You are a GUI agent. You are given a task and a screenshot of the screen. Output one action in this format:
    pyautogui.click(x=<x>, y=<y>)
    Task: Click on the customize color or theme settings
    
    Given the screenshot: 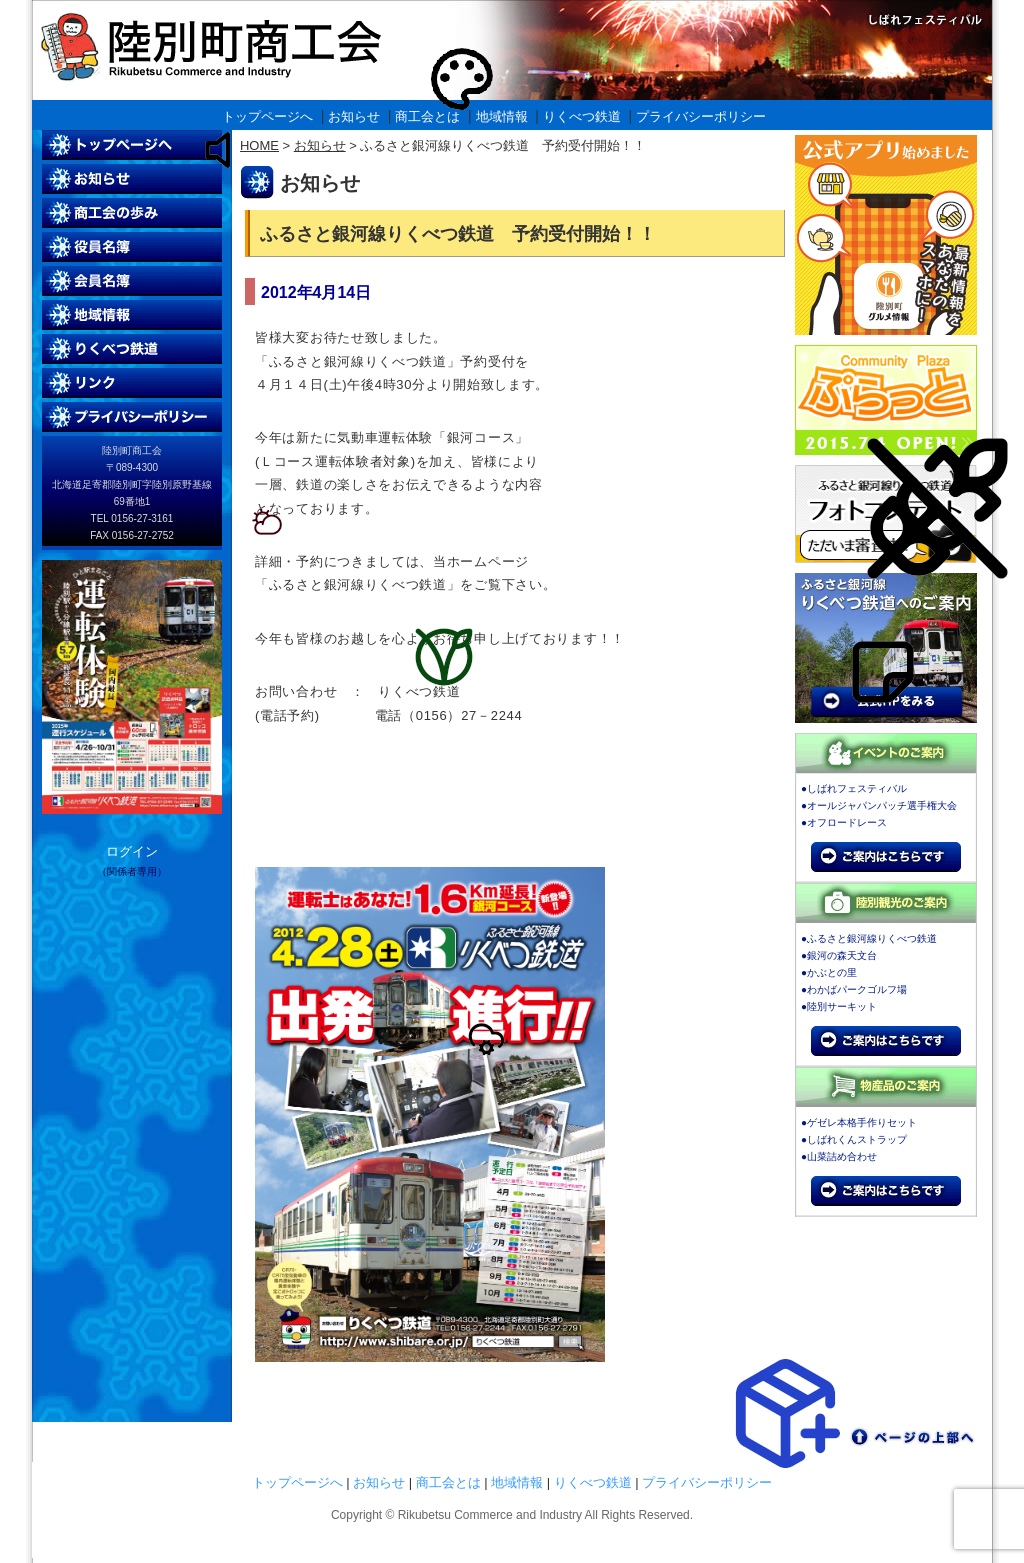 What is the action you would take?
    pyautogui.click(x=462, y=79)
    